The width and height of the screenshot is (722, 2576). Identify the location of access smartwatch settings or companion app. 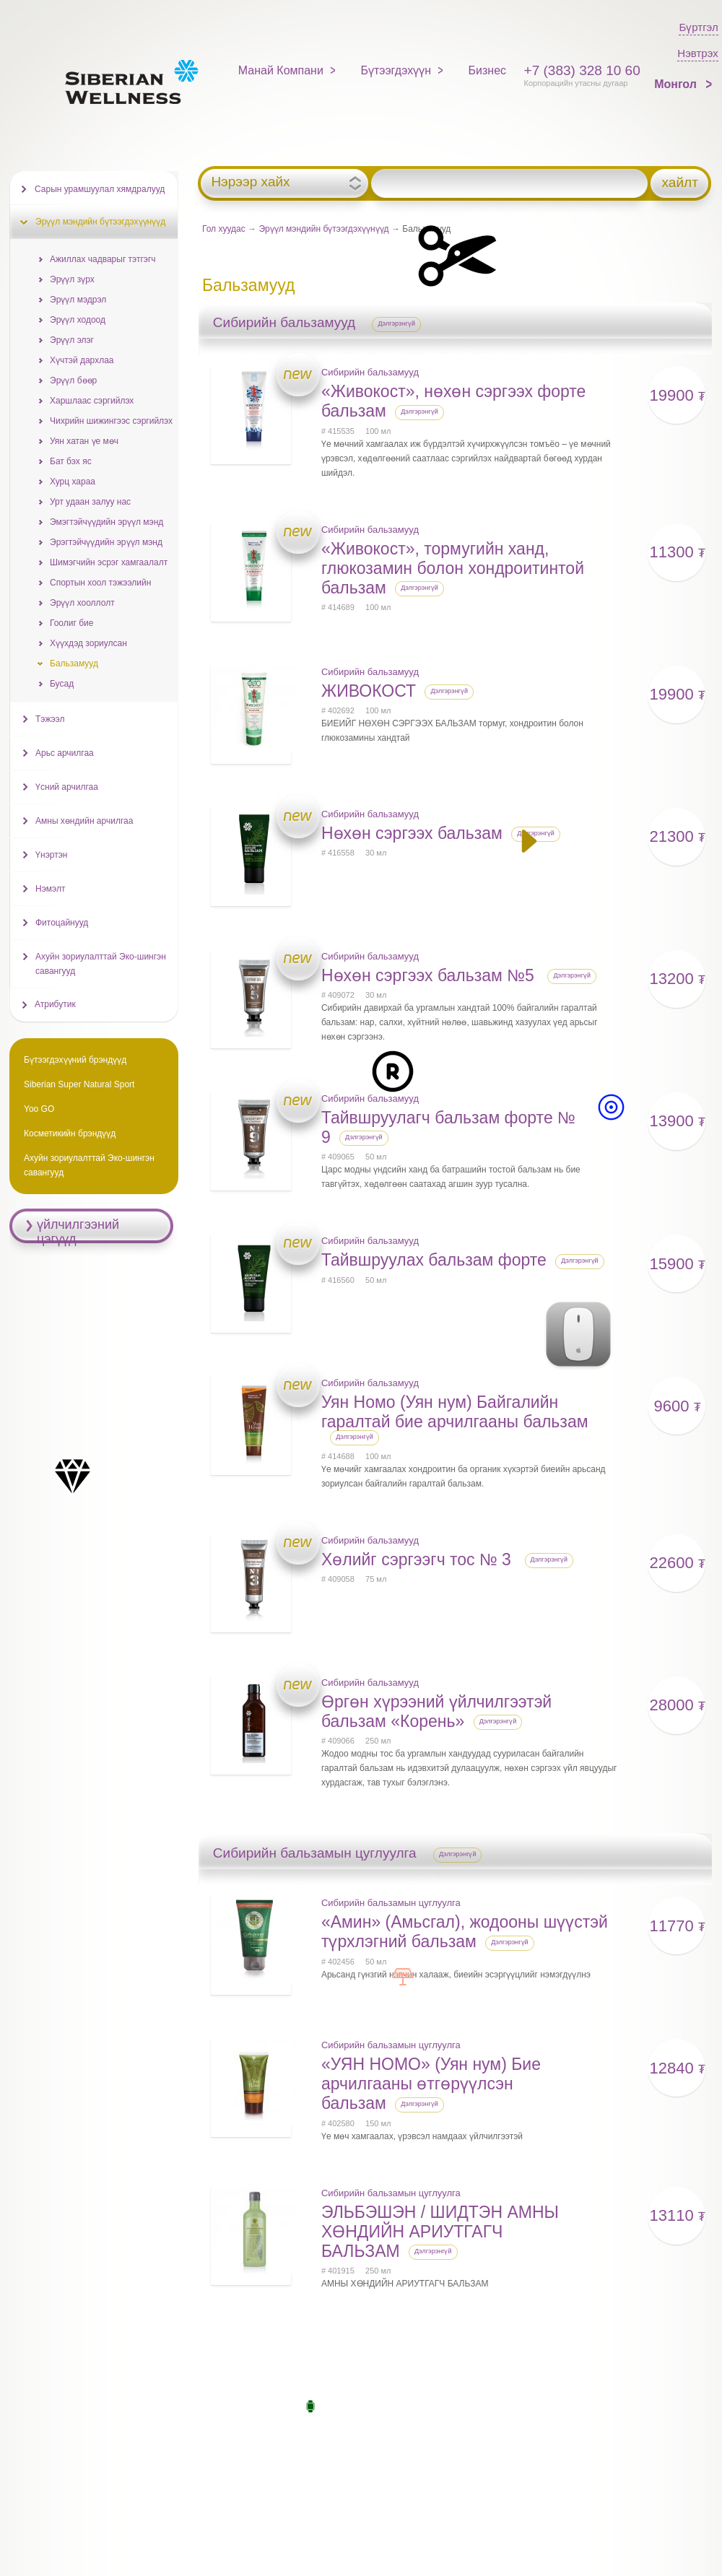
(310, 2406).